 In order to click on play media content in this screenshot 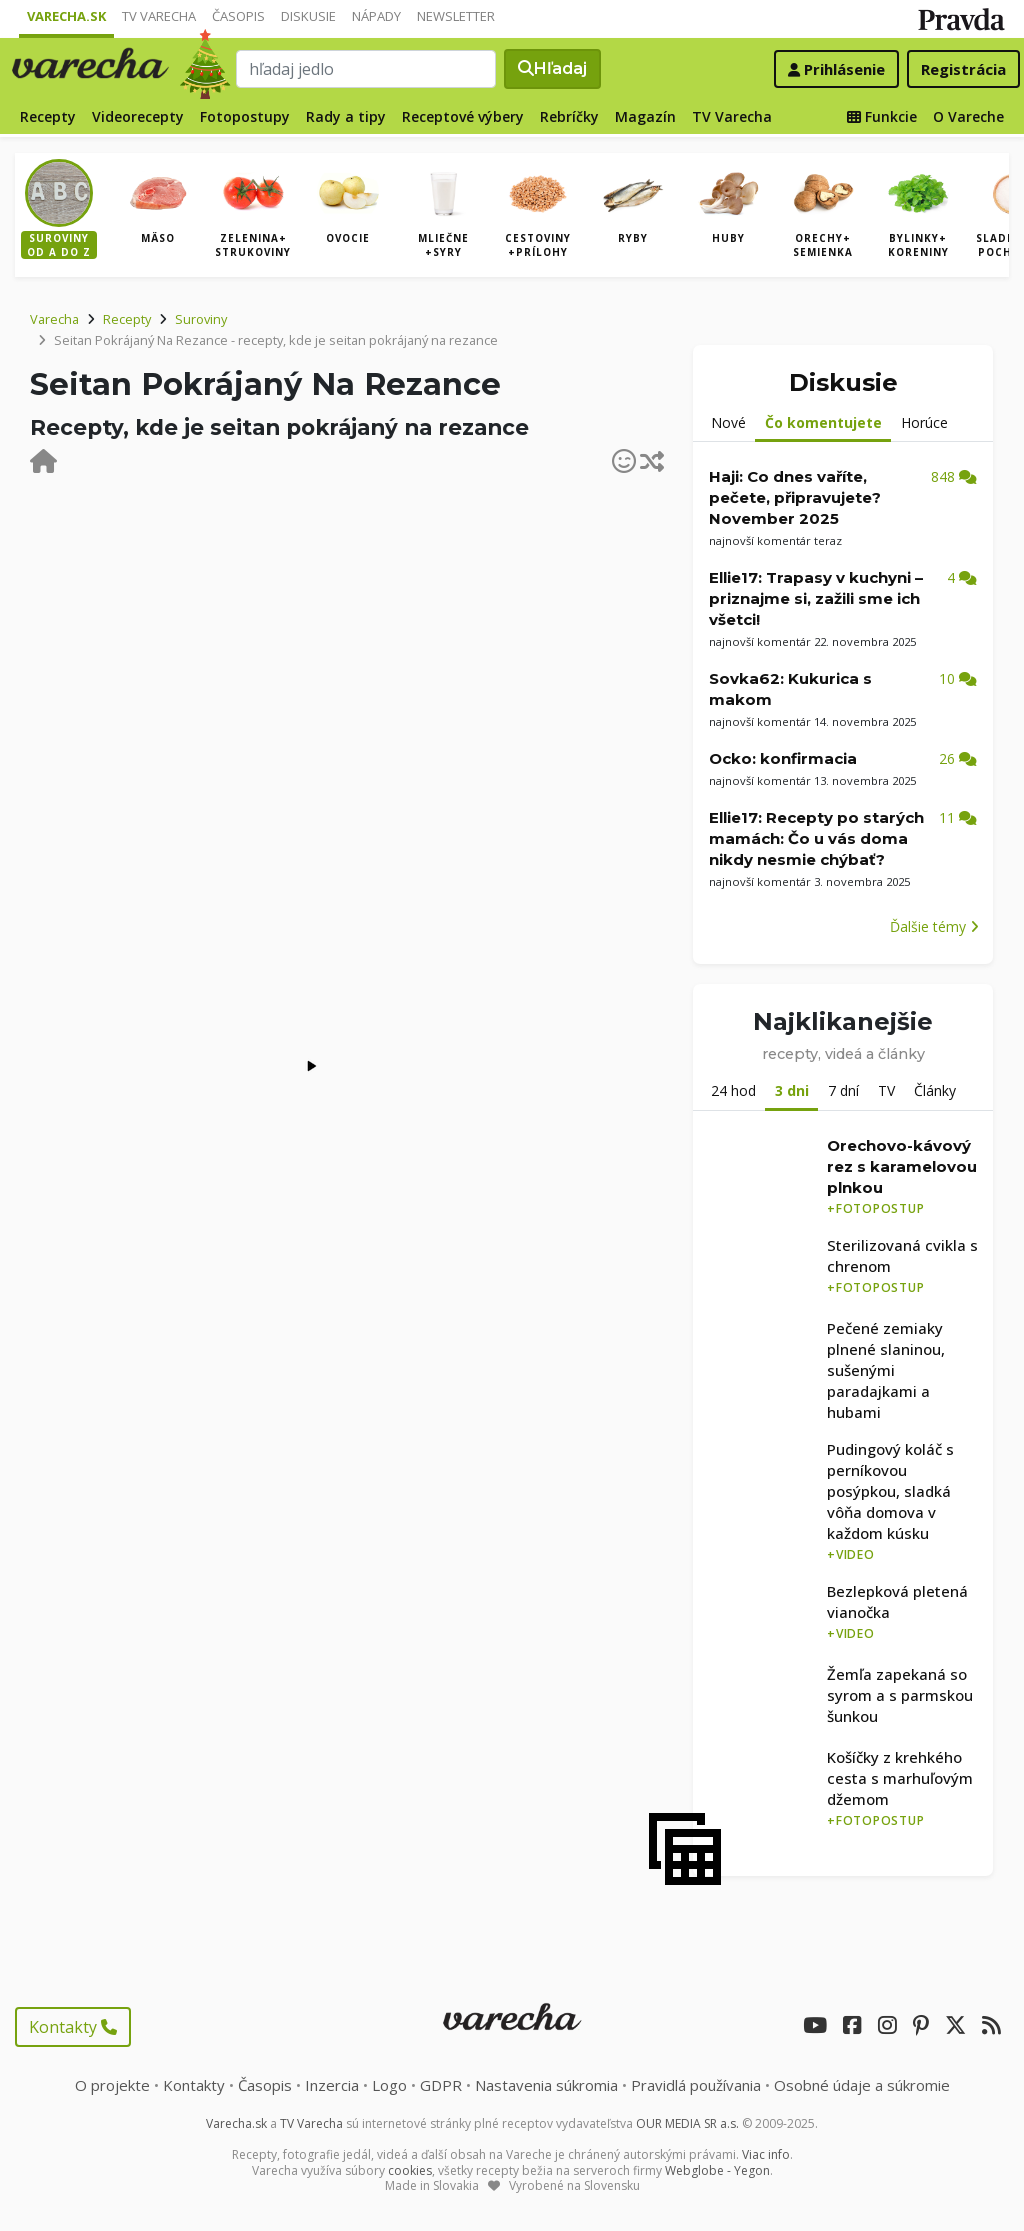, I will do `click(311, 1066)`.